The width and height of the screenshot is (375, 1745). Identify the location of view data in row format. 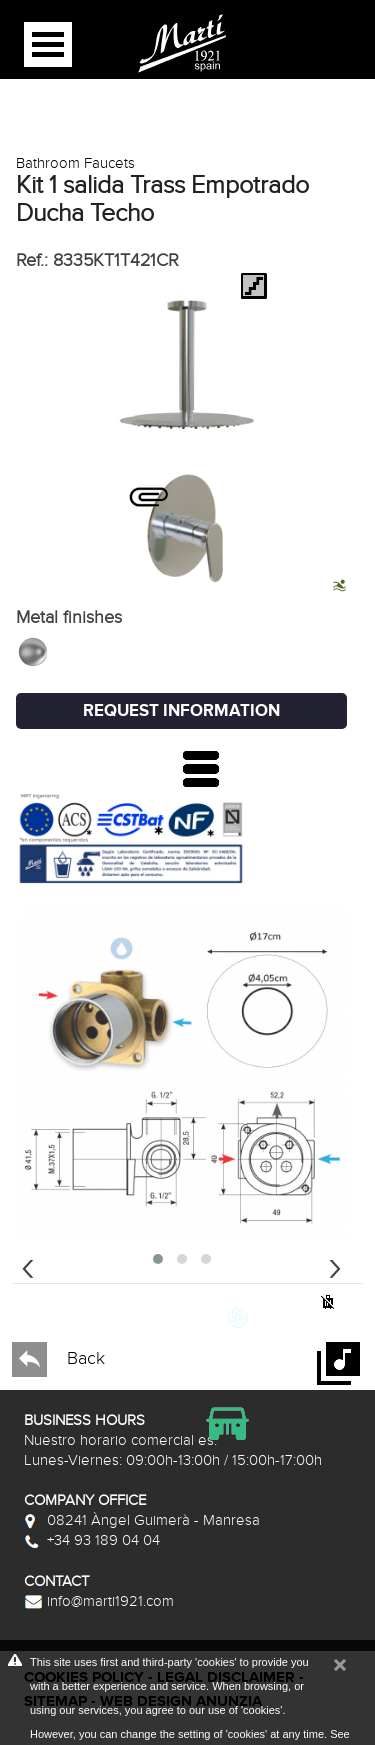
(201, 769).